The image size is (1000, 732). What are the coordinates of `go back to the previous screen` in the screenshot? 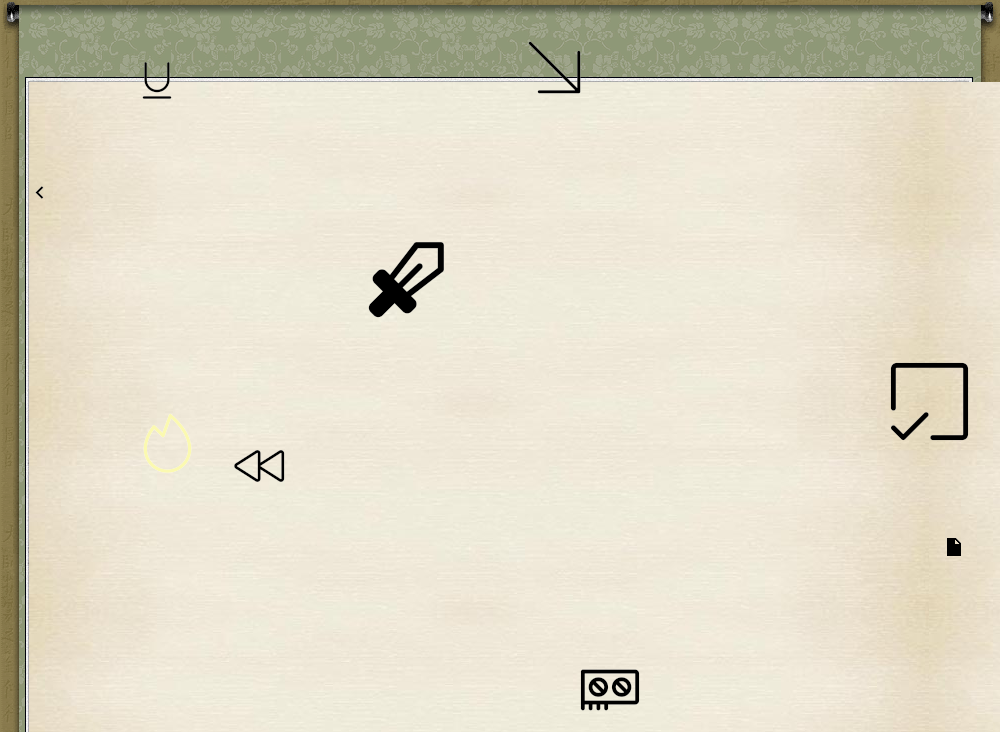 It's located at (39, 192).